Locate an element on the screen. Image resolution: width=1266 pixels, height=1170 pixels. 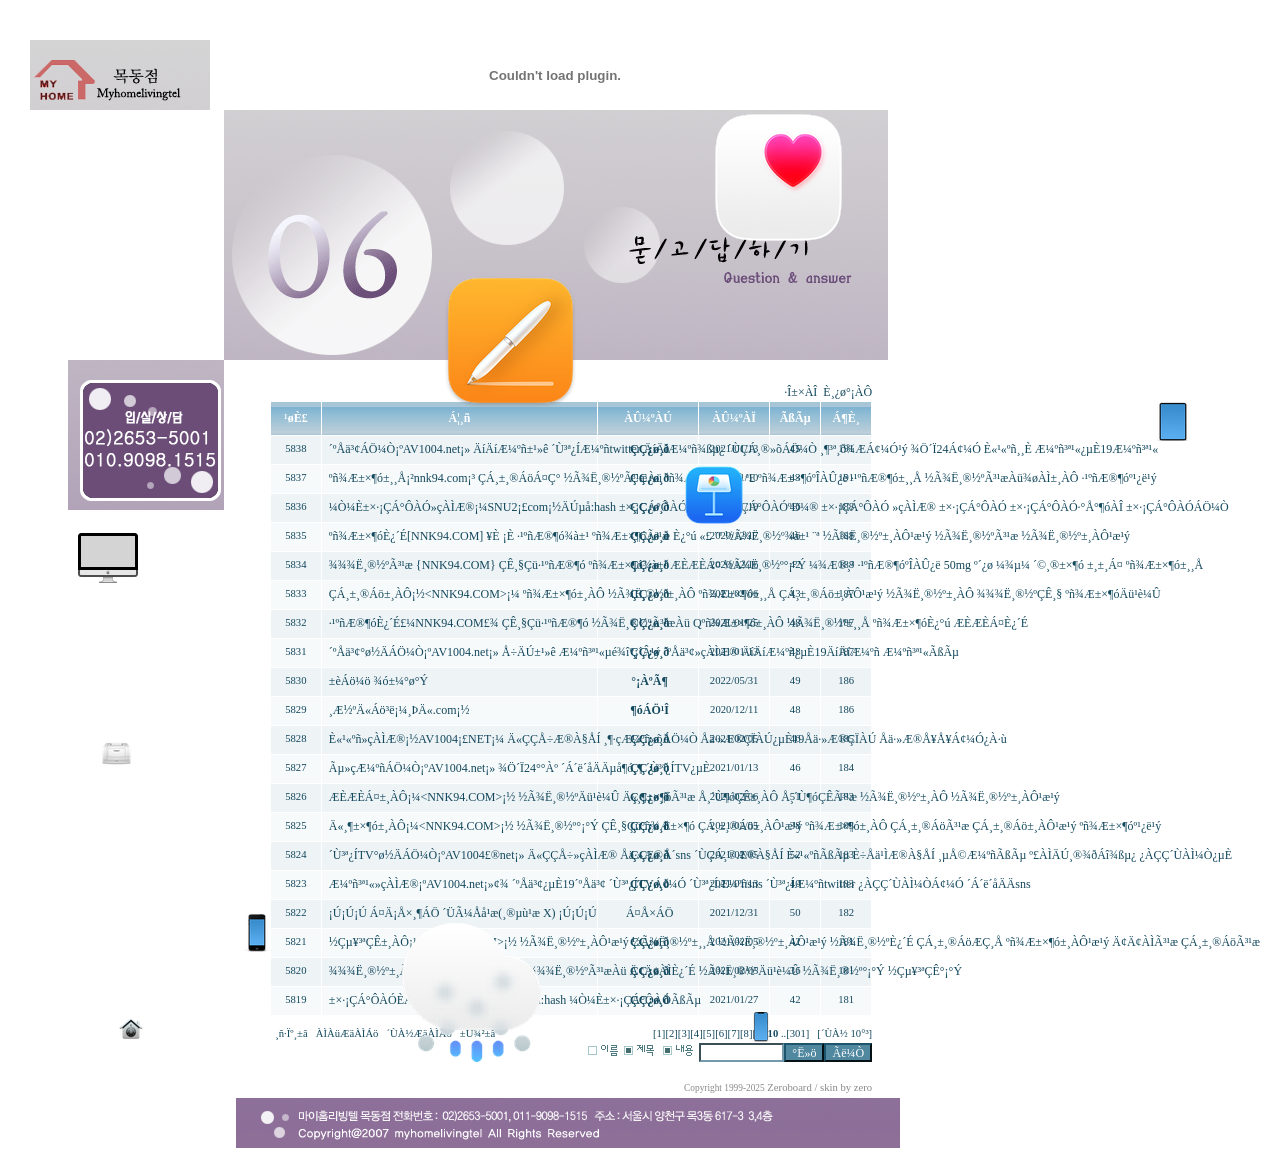
system alert for kernel extension approval is located at coordinates (131, 1029).